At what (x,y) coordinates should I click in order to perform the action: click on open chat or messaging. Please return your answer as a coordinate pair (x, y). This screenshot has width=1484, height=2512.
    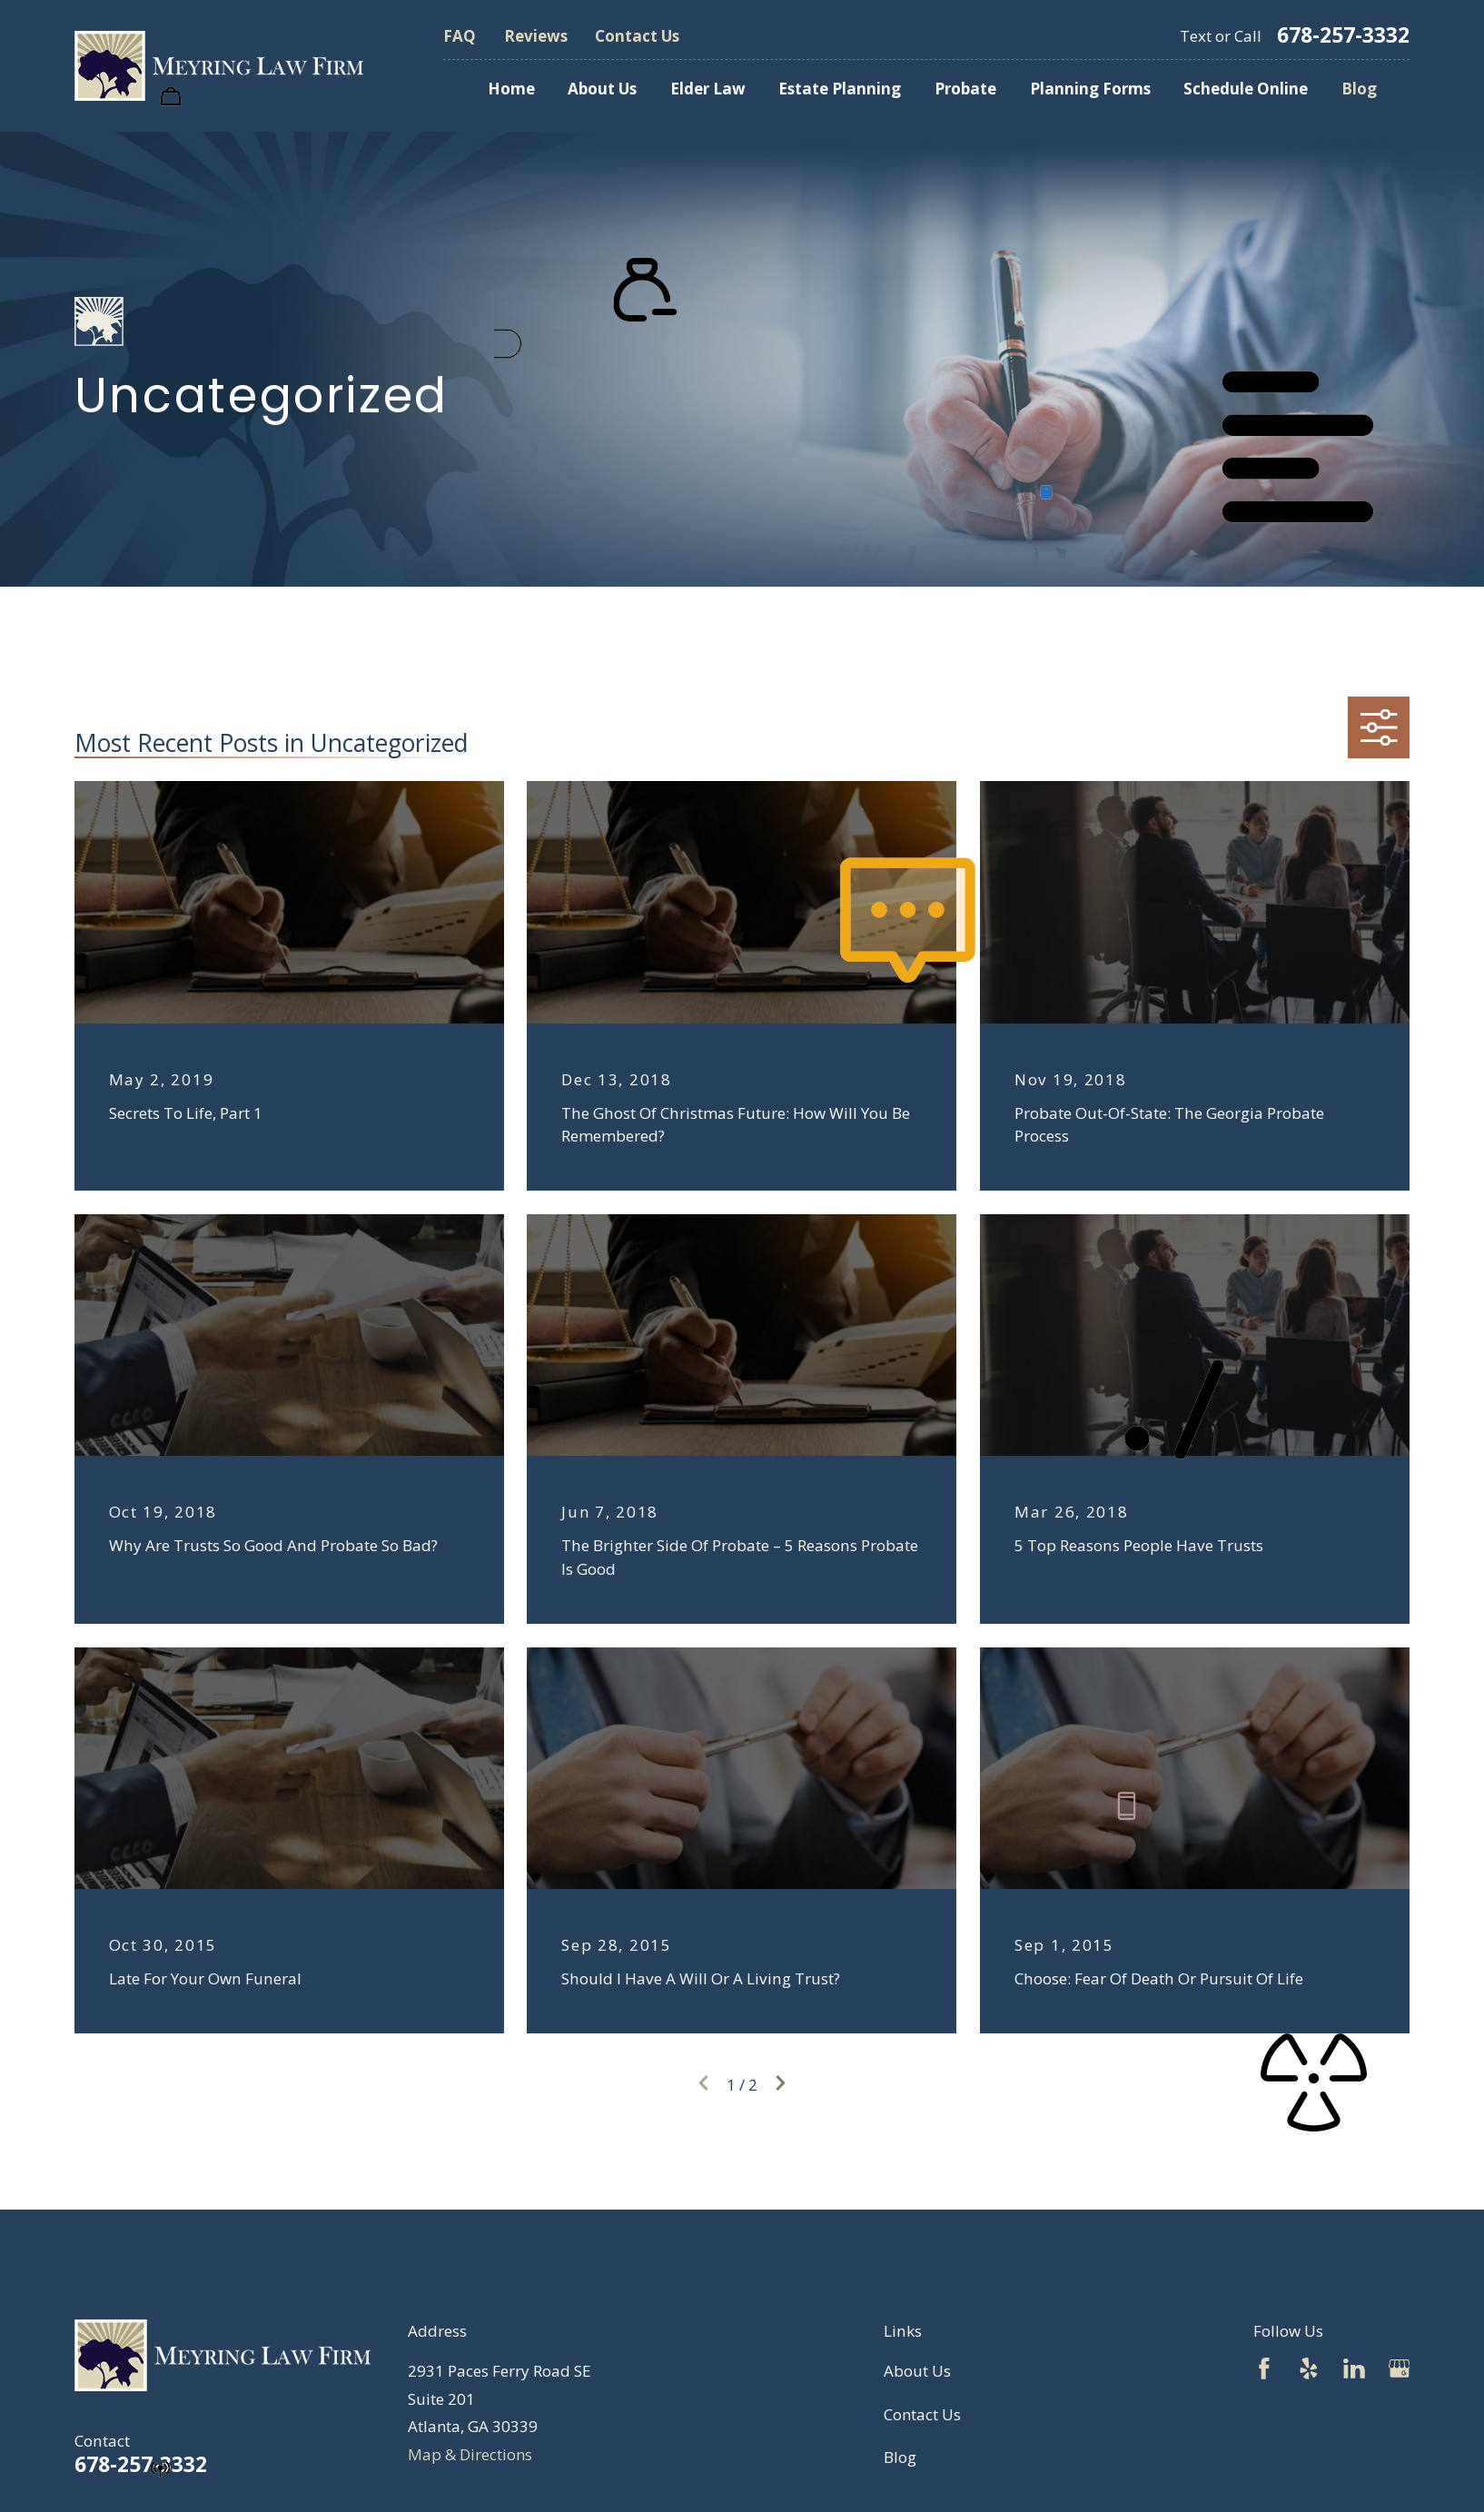
    Looking at the image, I should click on (907, 915).